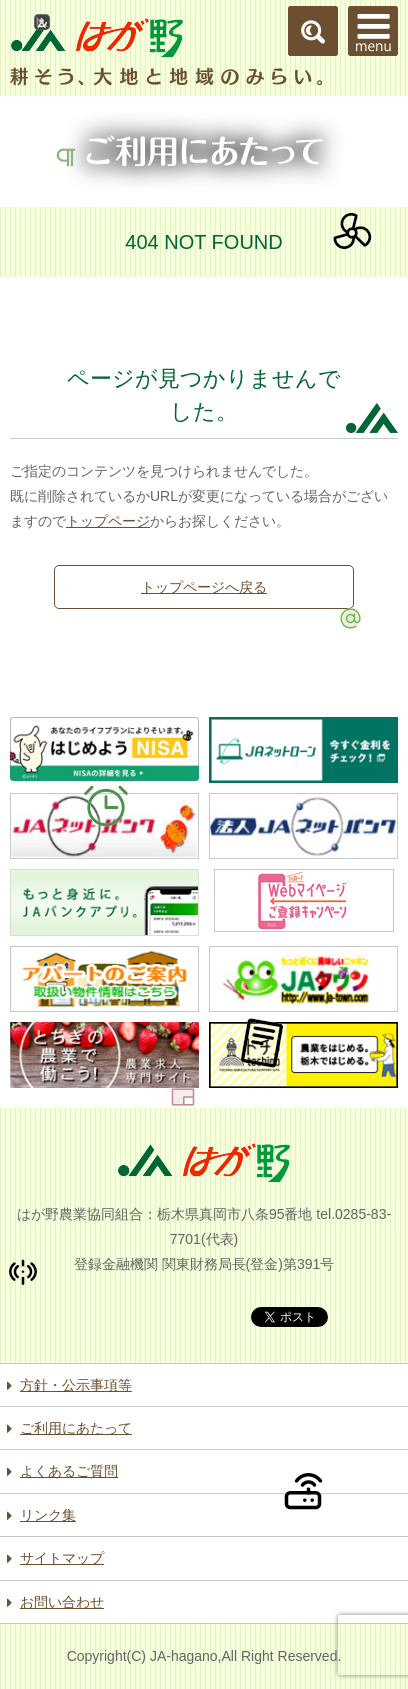 The image size is (408, 1689). I want to click on enable picture-in-picture mode, so click(183, 1097).